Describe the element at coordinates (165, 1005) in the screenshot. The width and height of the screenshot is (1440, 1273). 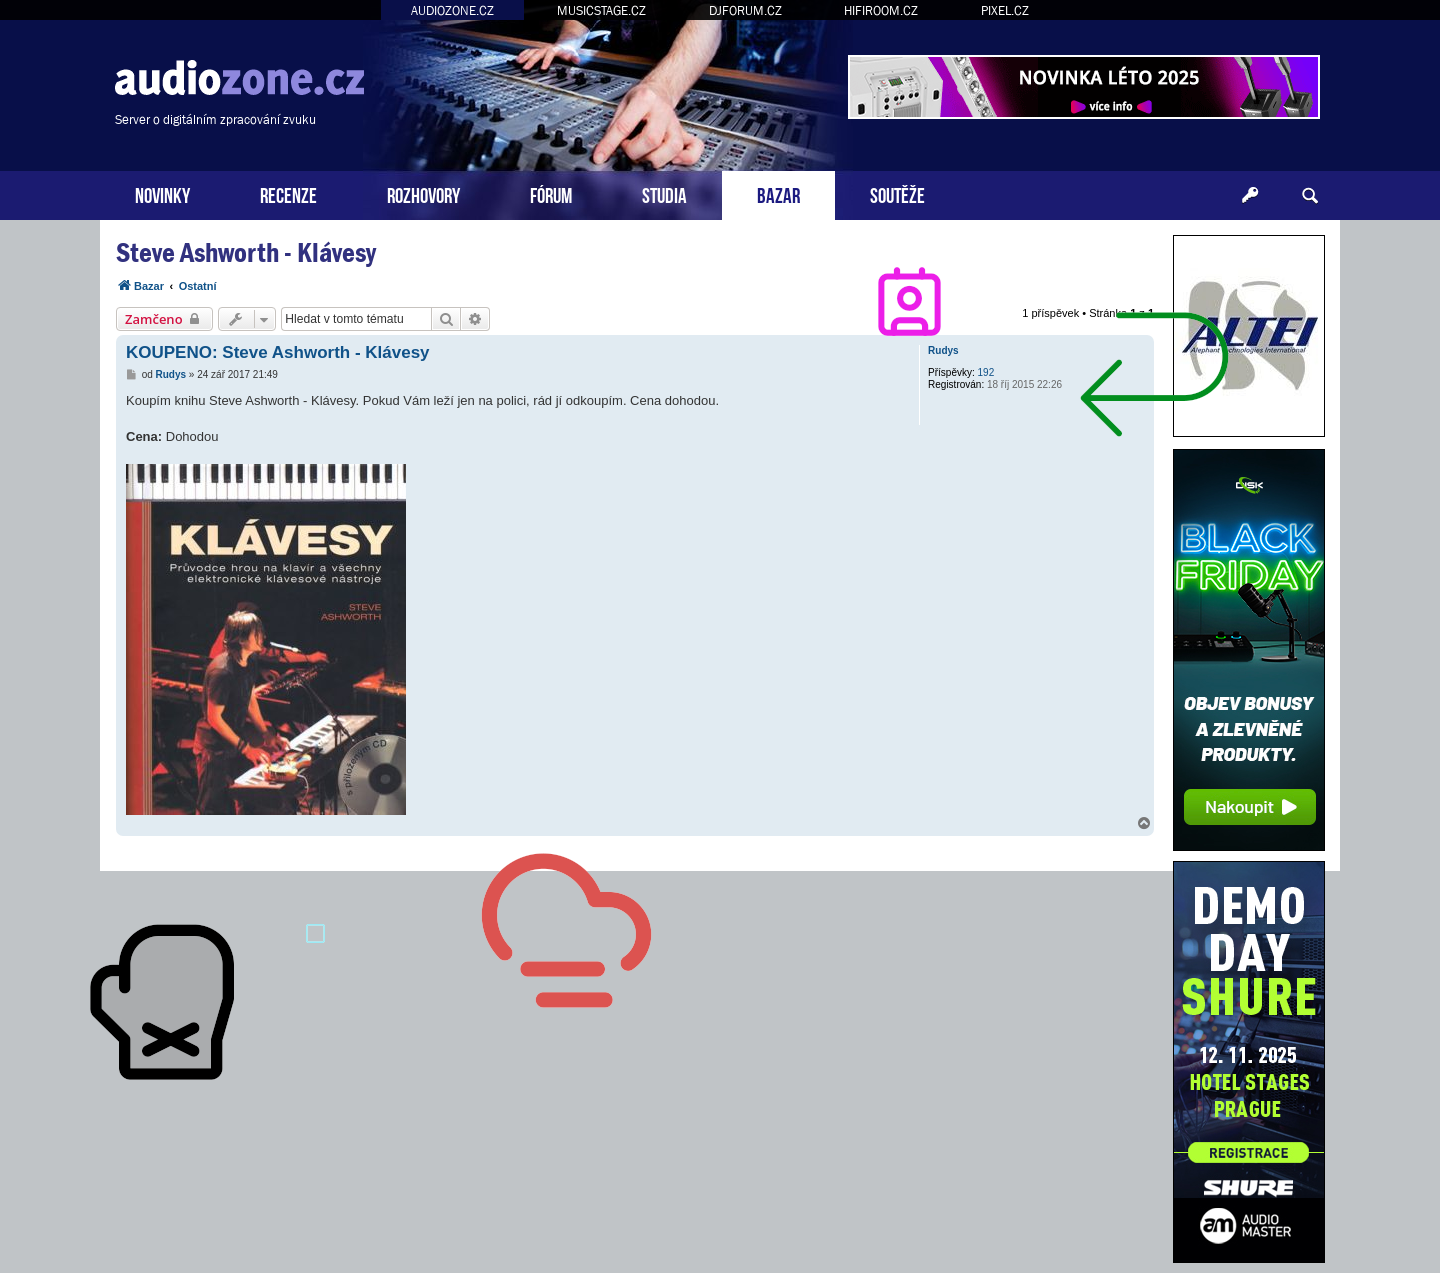
I see `access boxing or combat sports content` at that location.